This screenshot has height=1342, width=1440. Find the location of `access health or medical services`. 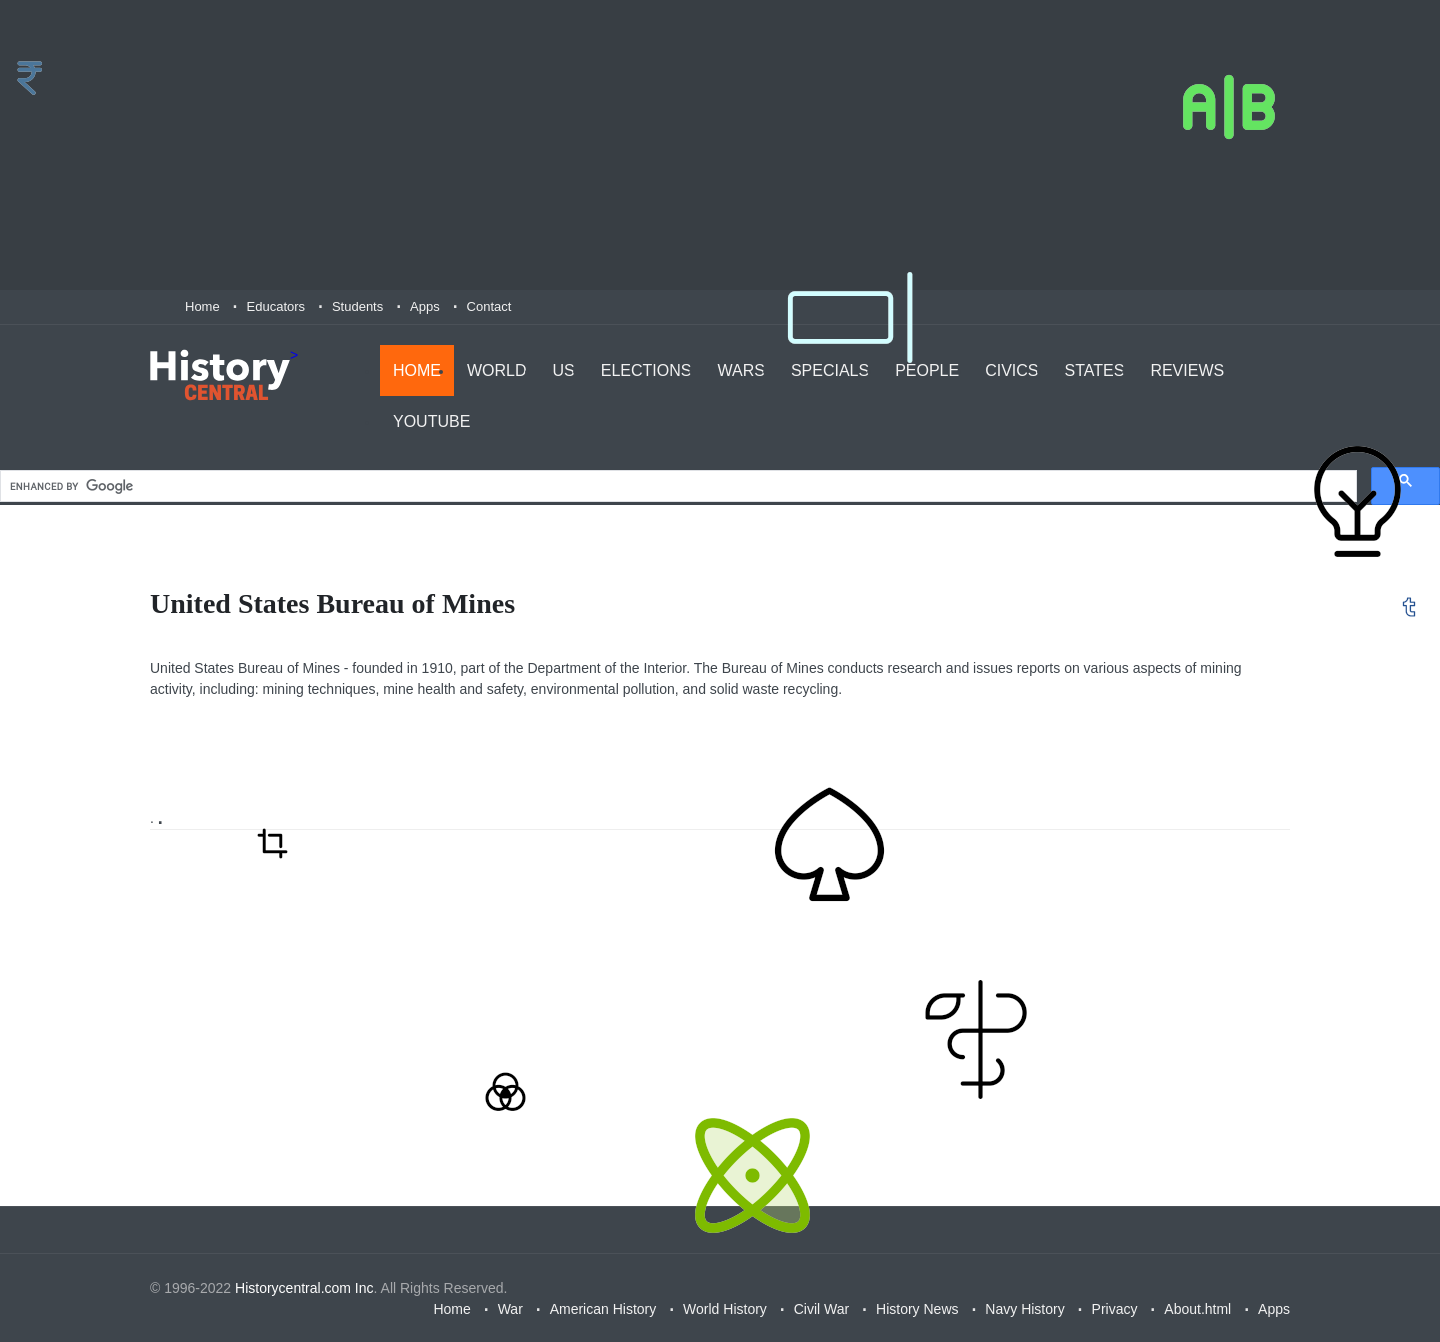

access health or medical services is located at coordinates (980, 1039).